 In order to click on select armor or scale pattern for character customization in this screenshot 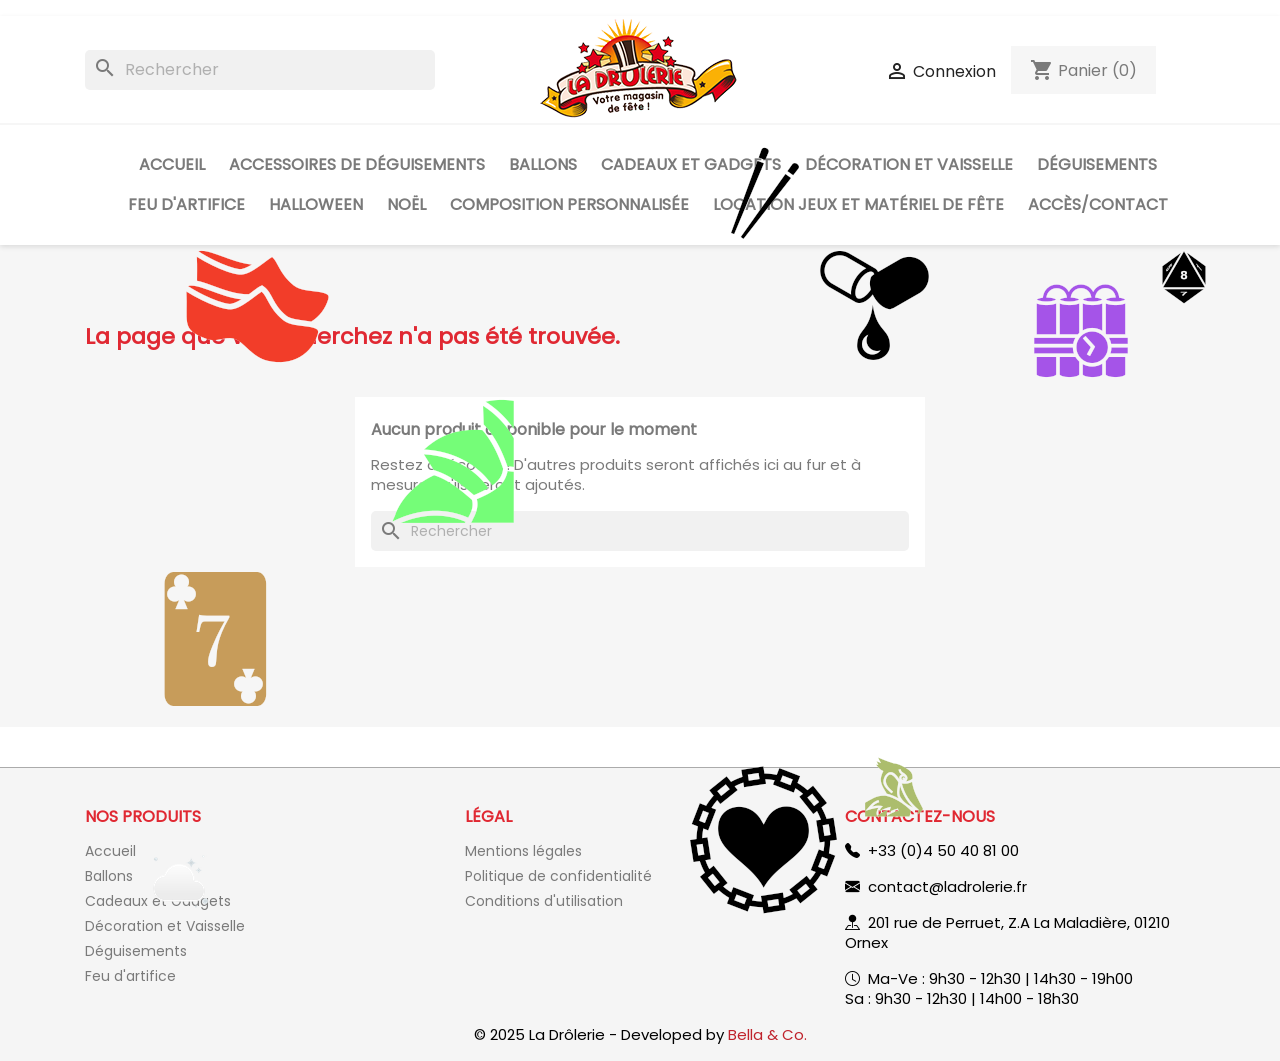, I will do `click(451, 460)`.